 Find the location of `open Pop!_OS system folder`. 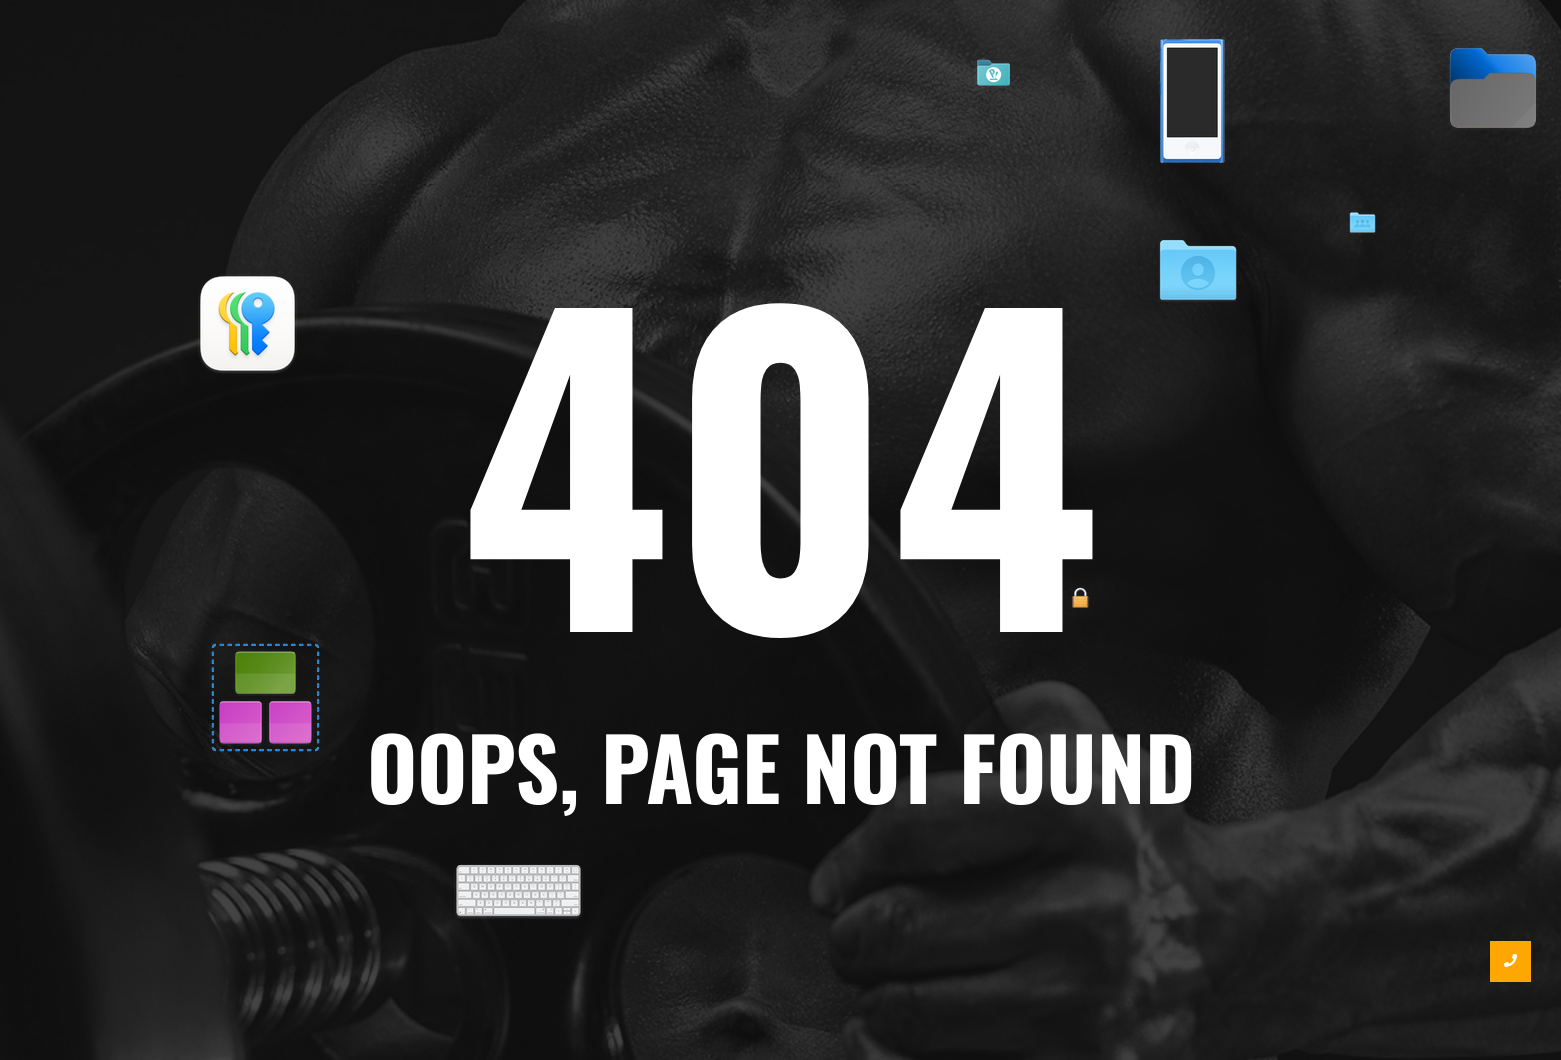

open Pop!_OS system folder is located at coordinates (993, 73).